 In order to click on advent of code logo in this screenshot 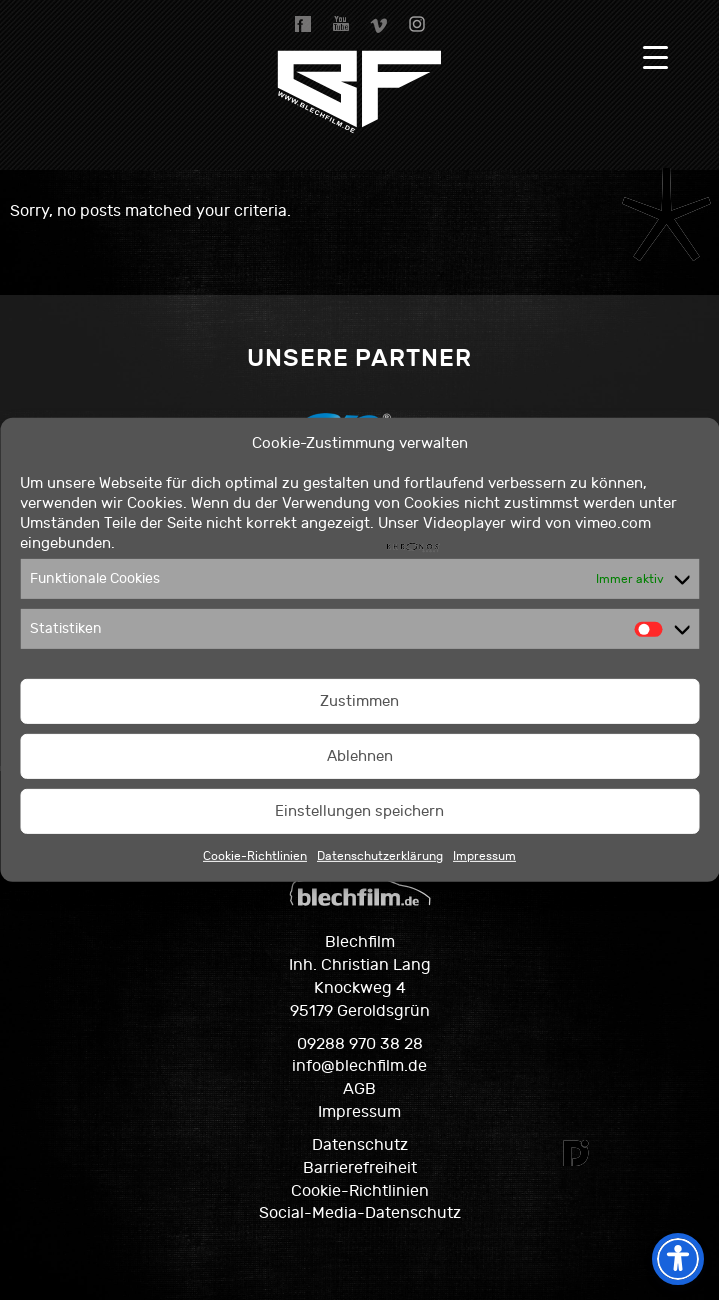, I will do `click(666, 214)`.